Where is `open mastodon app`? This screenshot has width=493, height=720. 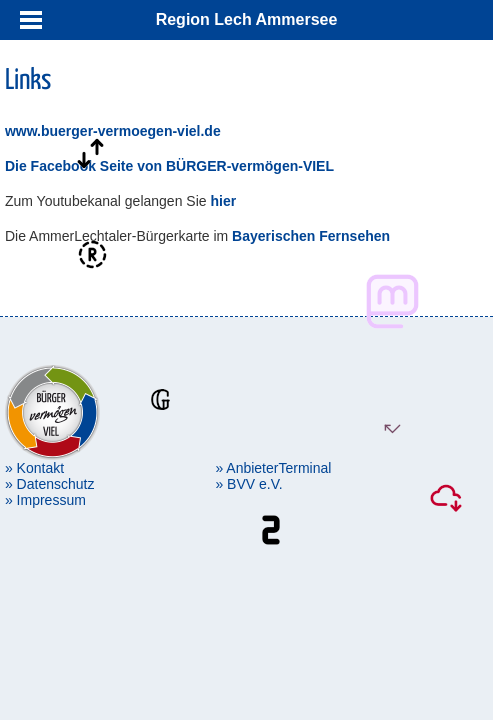 open mastodon app is located at coordinates (392, 300).